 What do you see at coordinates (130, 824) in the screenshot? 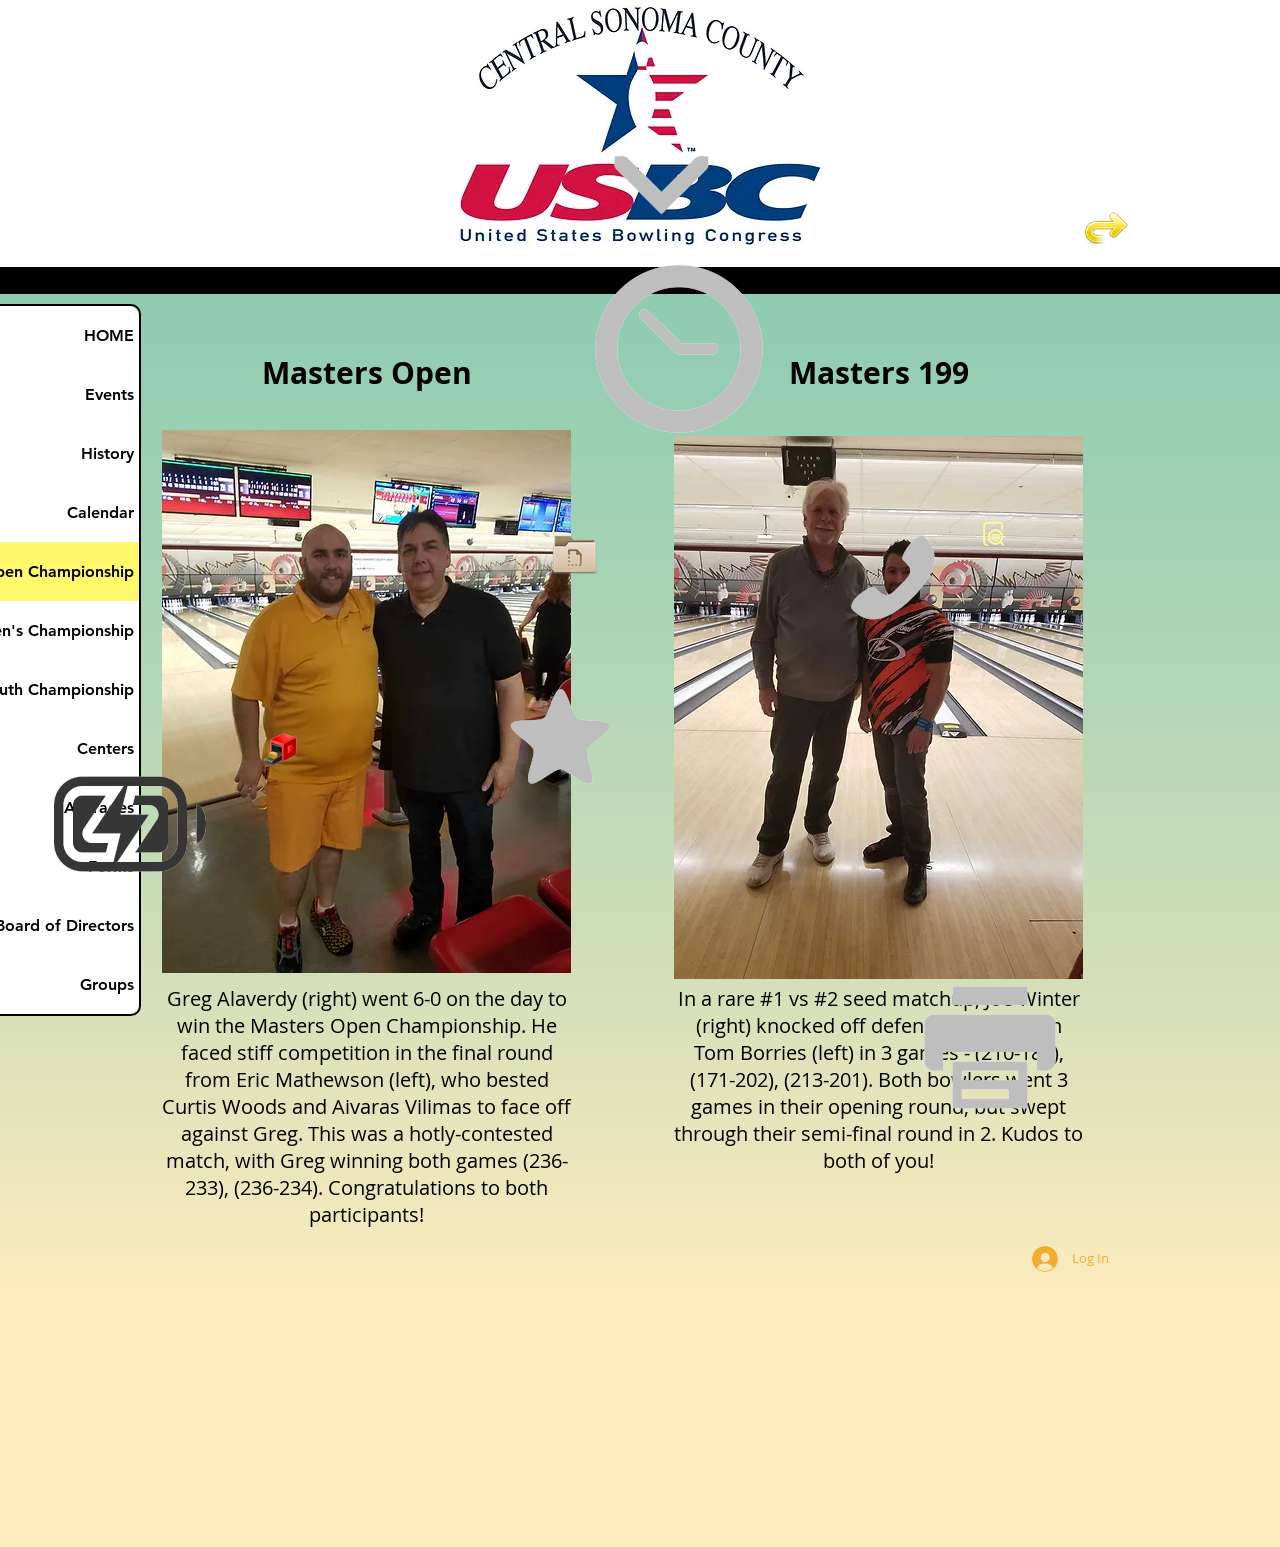
I see `indicates device is charging or connected to power` at bounding box center [130, 824].